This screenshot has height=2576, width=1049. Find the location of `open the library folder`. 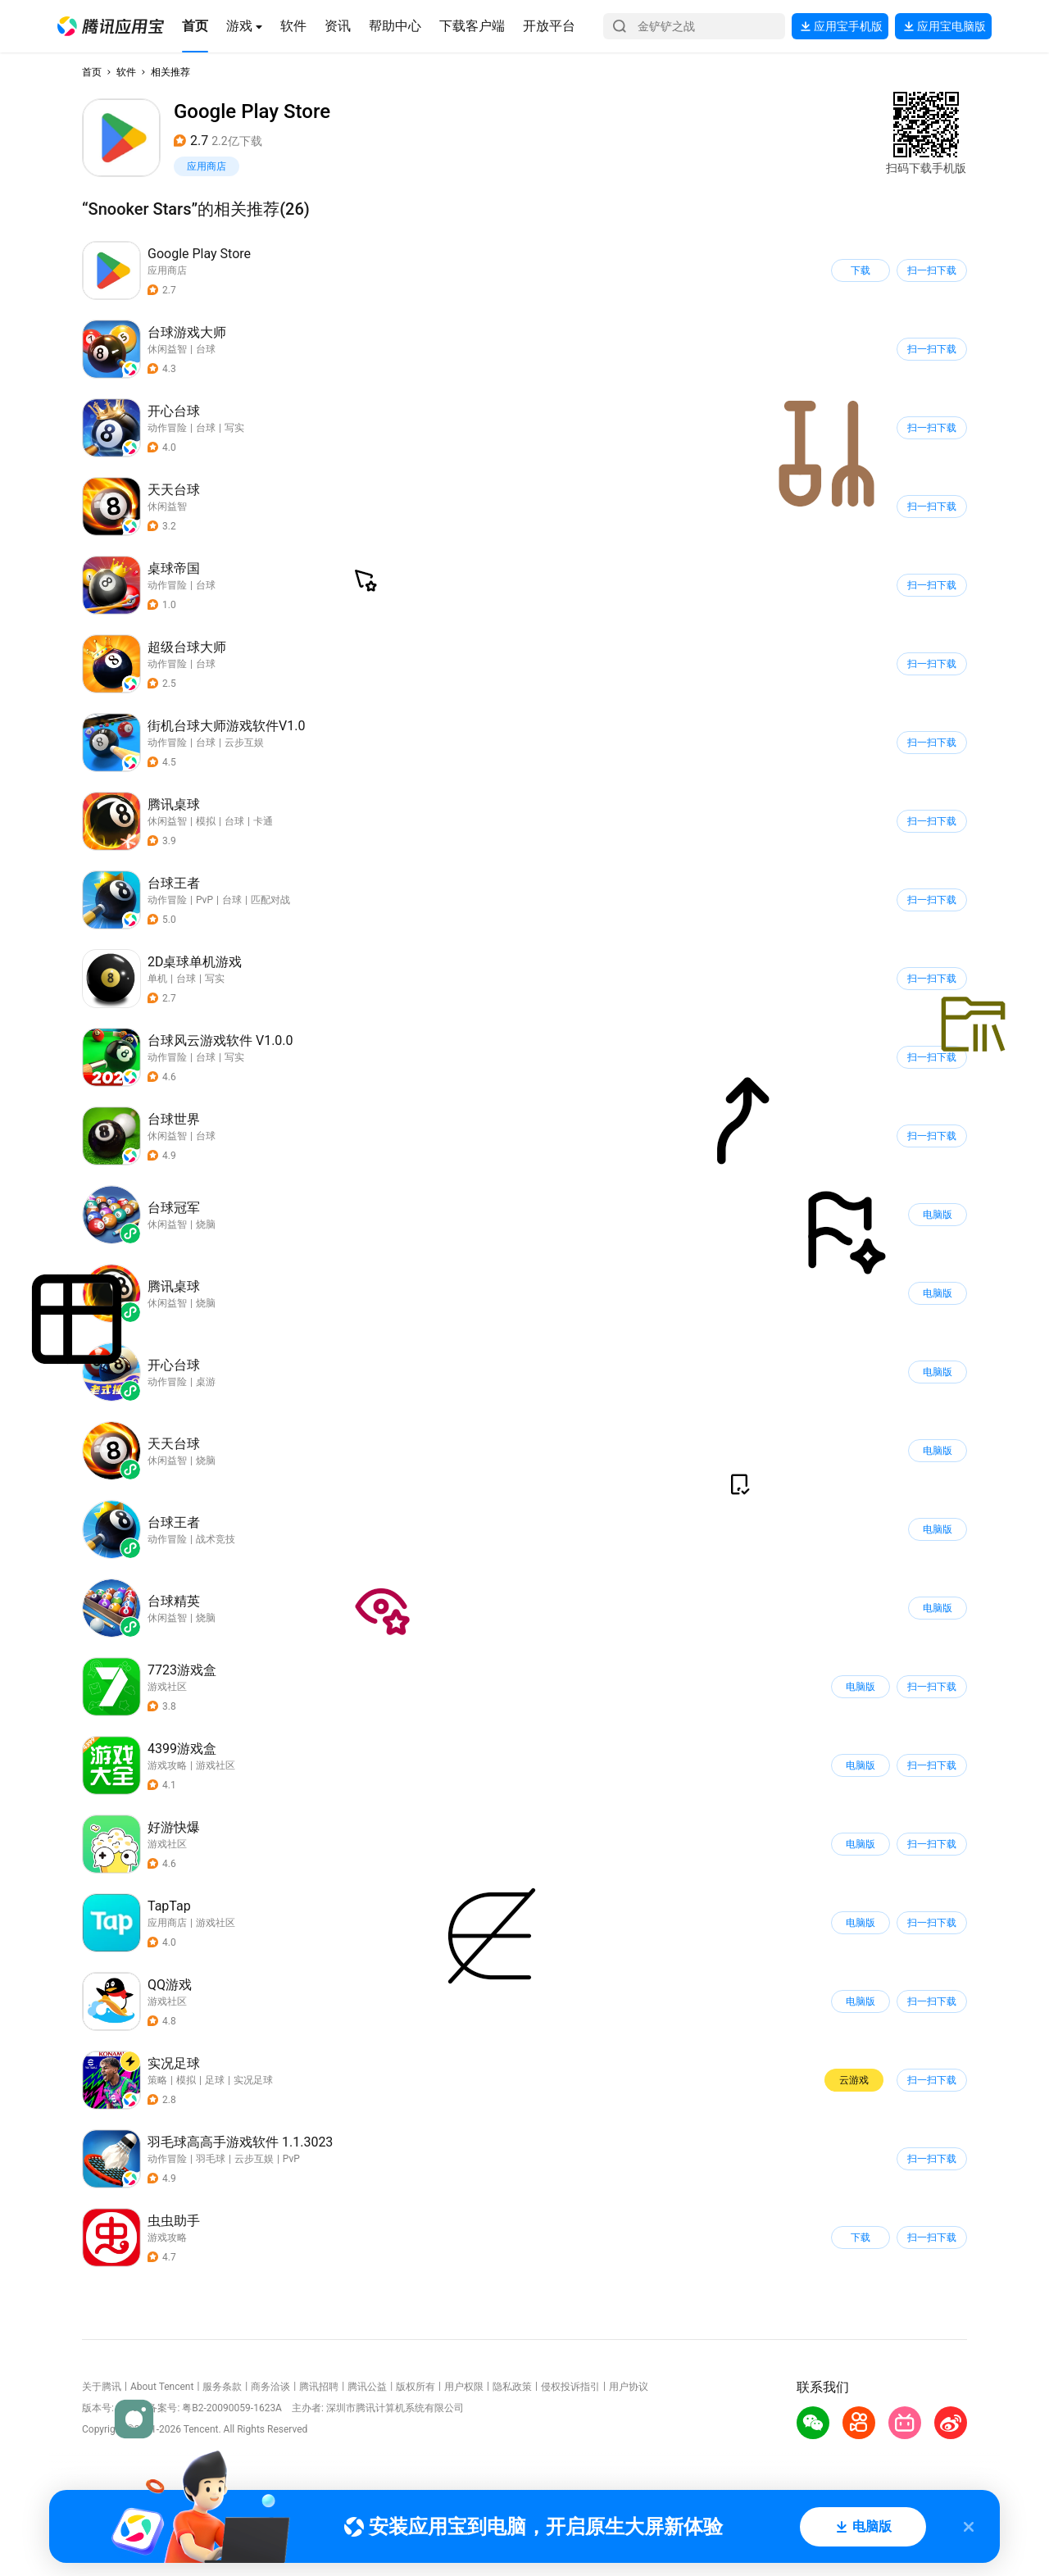

open the library folder is located at coordinates (973, 1024).